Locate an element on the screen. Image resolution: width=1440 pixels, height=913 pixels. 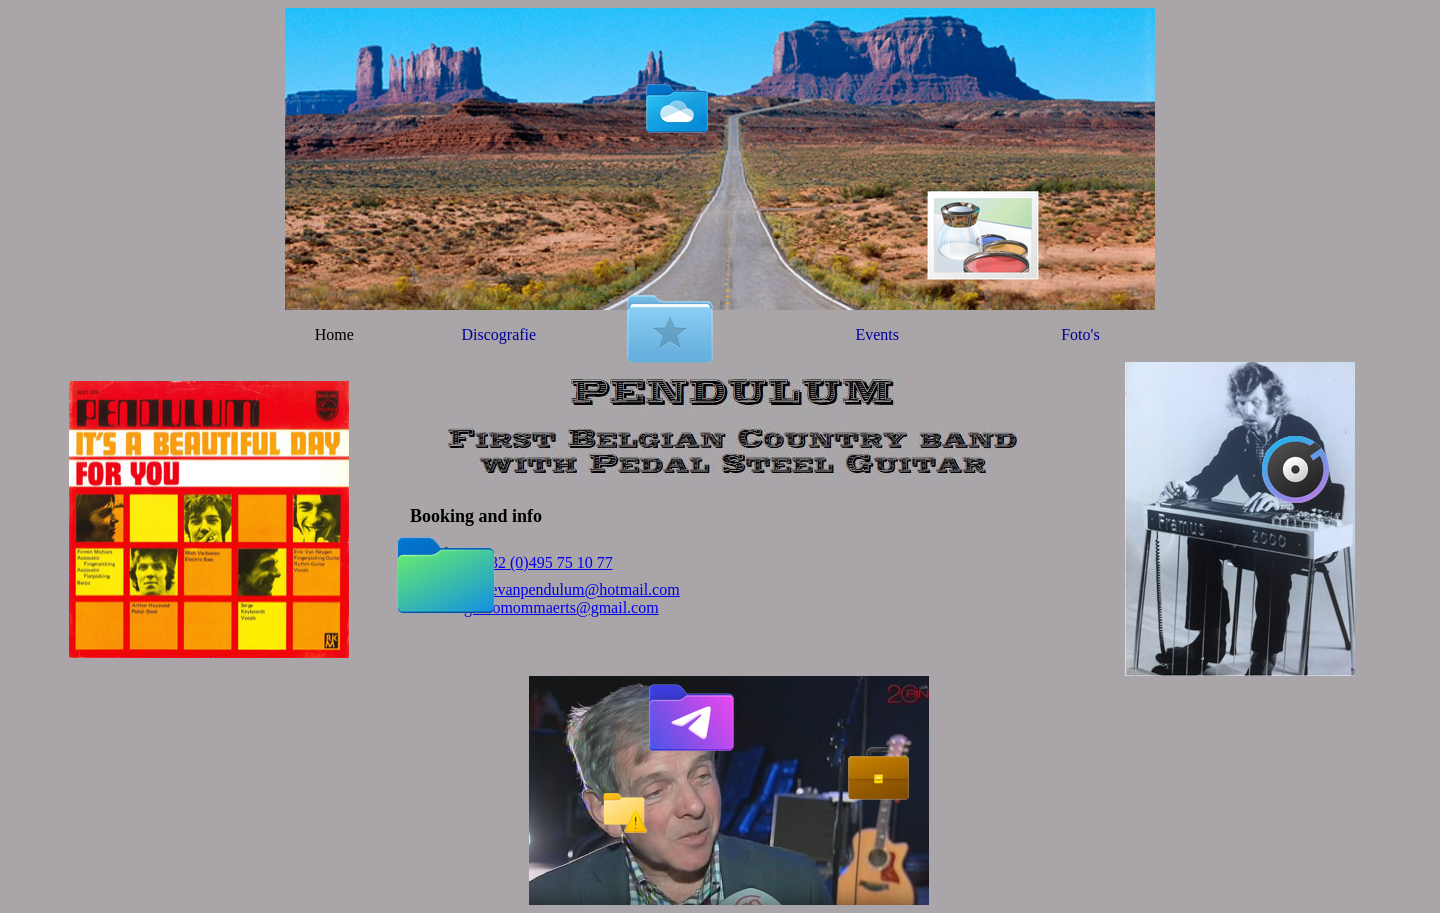
open telegram downloads folder is located at coordinates (691, 720).